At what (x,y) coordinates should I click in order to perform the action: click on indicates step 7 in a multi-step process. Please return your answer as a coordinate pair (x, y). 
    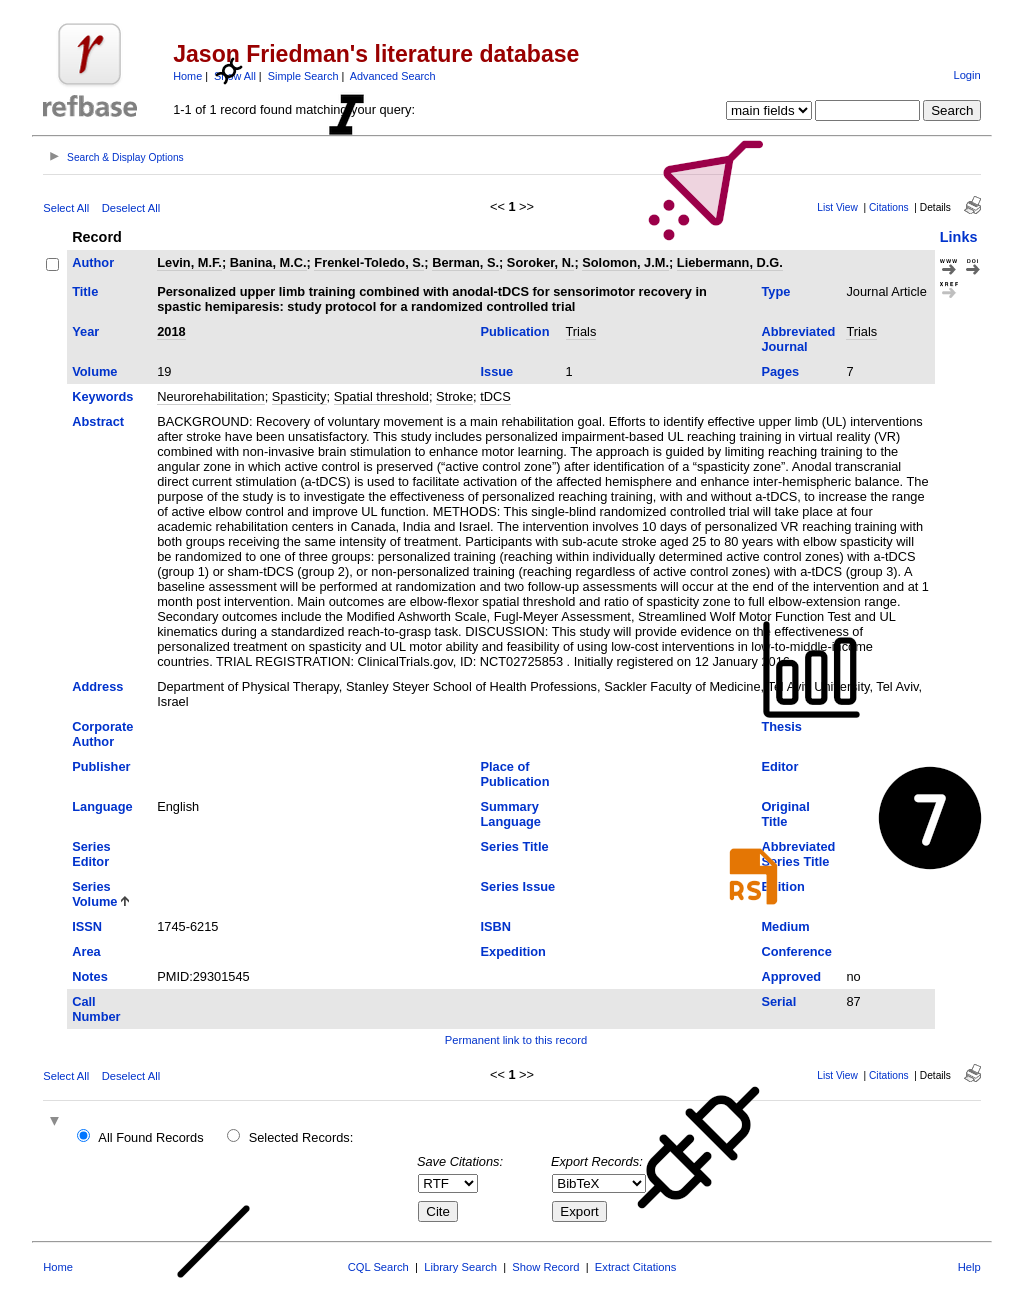
    Looking at the image, I should click on (930, 818).